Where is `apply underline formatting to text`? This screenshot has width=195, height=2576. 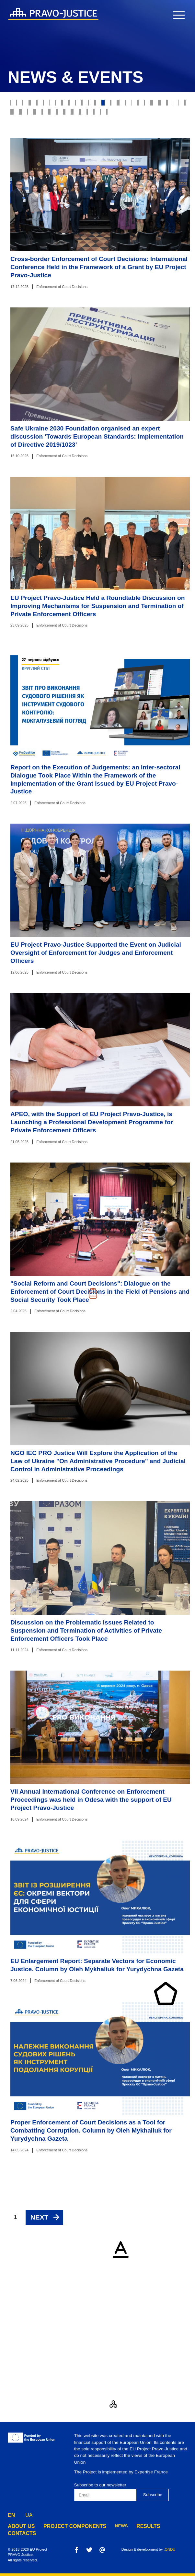 apply underline formatting to text is located at coordinates (120, 2250).